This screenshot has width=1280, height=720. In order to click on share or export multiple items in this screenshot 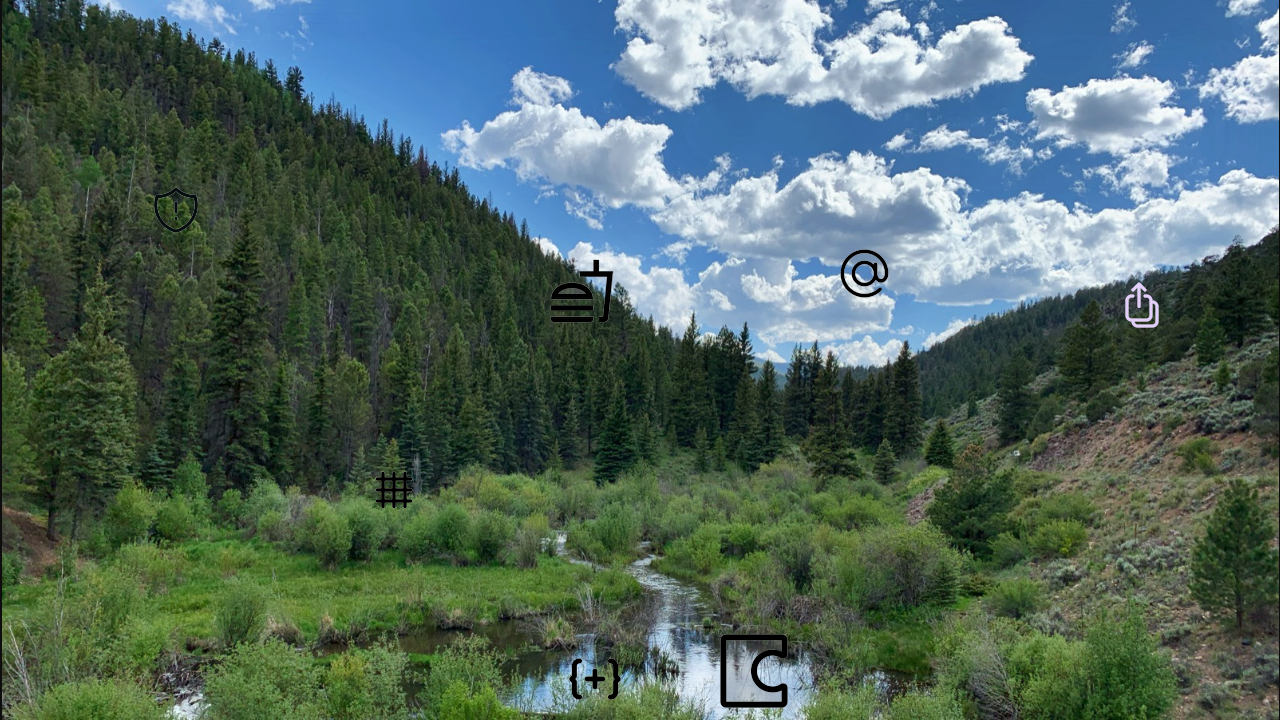, I will do `click(1142, 305)`.